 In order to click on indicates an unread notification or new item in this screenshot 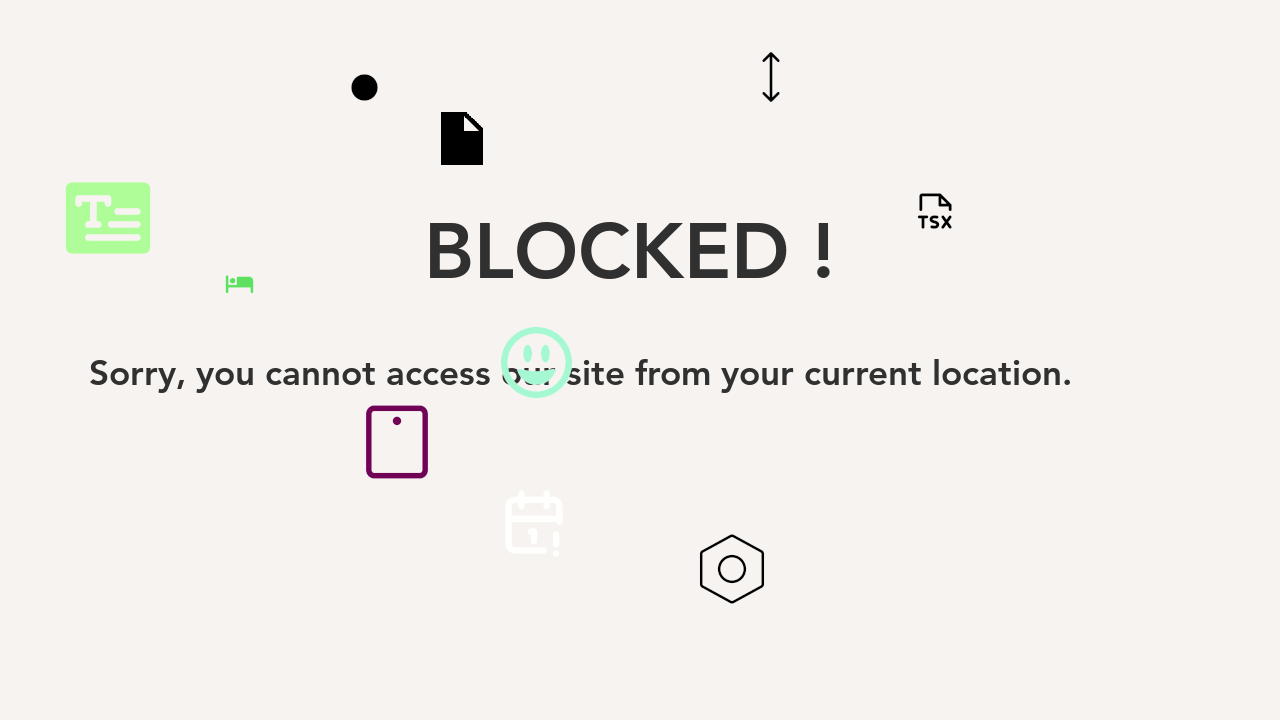, I will do `click(364, 87)`.